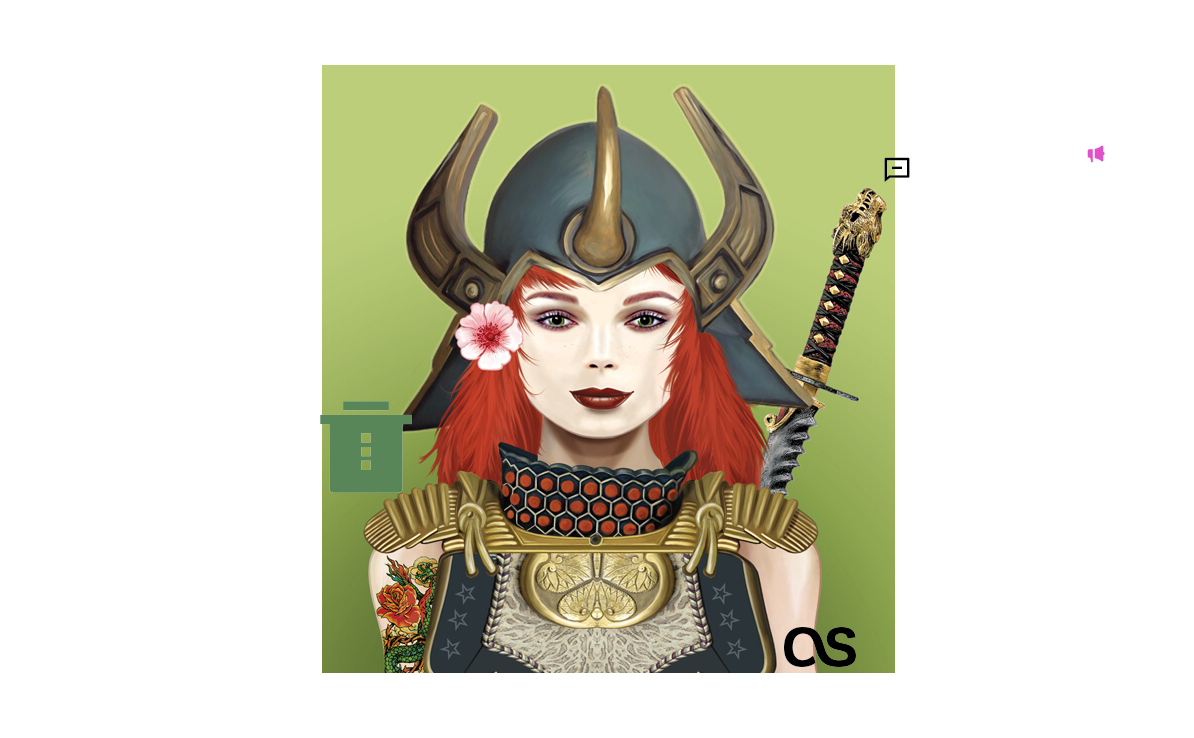 This screenshot has width=1194, height=738. Describe the element at coordinates (366, 447) in the screenshot. I see `delete selected item` at that location.